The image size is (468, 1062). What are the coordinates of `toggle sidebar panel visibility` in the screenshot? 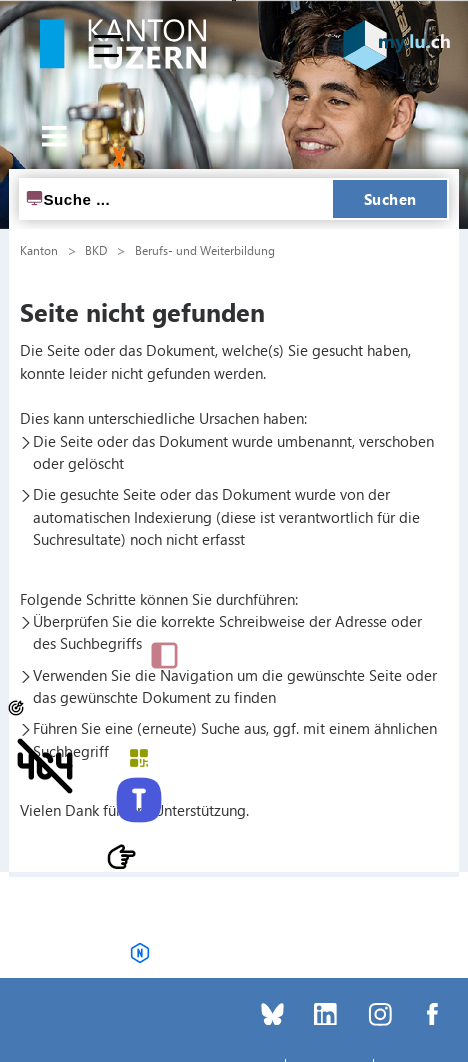 It's located at (164, 655).